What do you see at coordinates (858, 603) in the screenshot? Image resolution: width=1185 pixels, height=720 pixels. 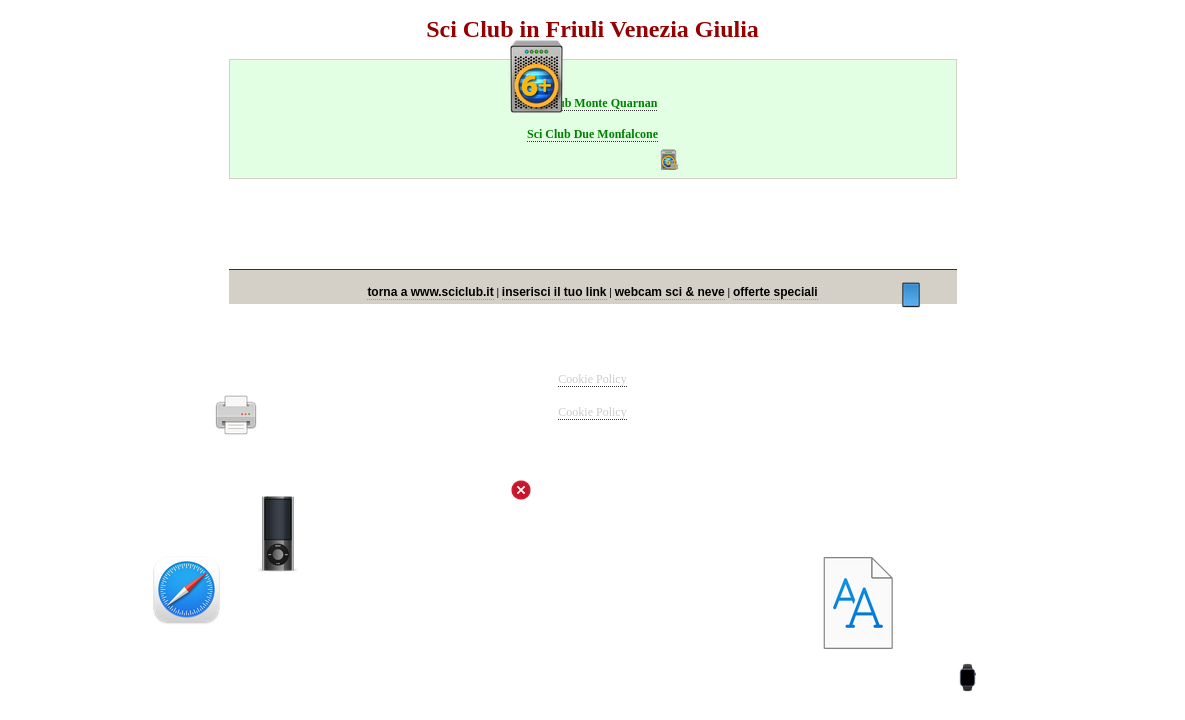 I see `open a font file` at bounding box center [858, 603].